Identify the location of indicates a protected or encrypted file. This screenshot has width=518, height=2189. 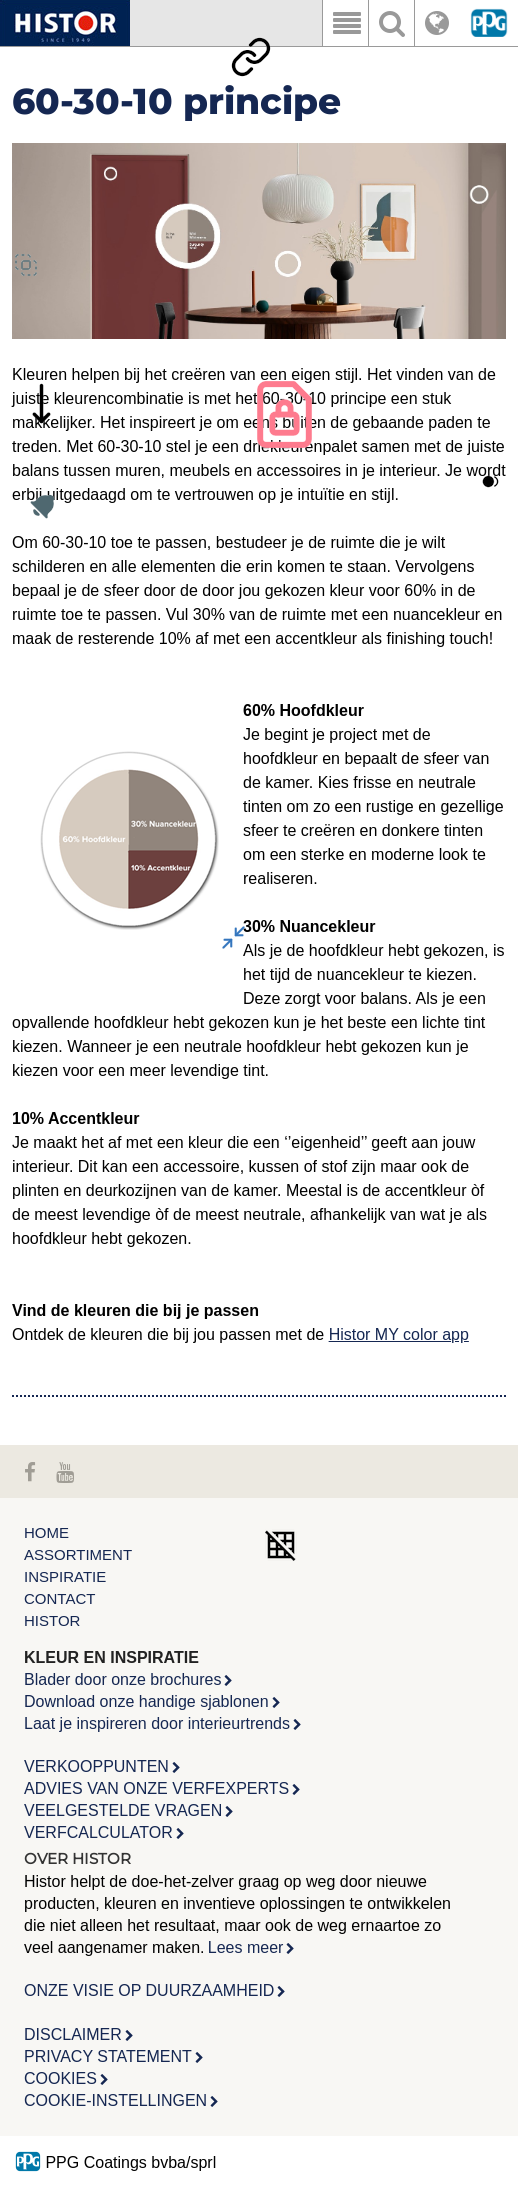
(284, 414).